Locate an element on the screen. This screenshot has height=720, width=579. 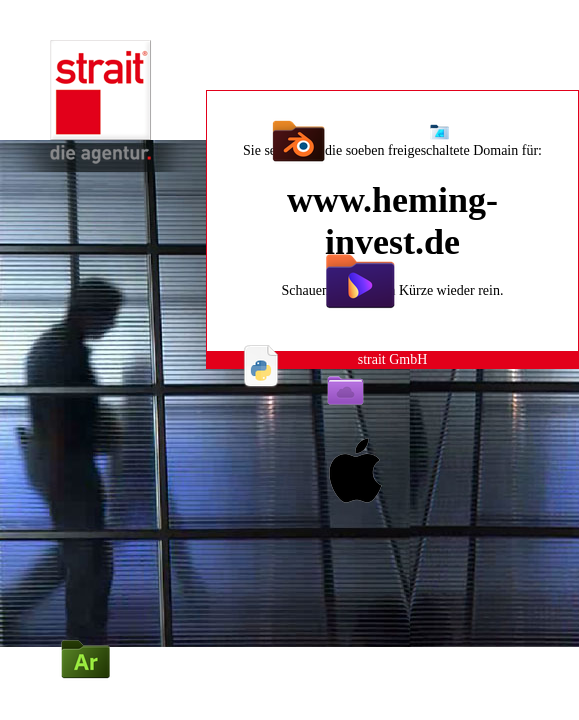
access cloud-synced files and folders is located at coordinates (345, 390).